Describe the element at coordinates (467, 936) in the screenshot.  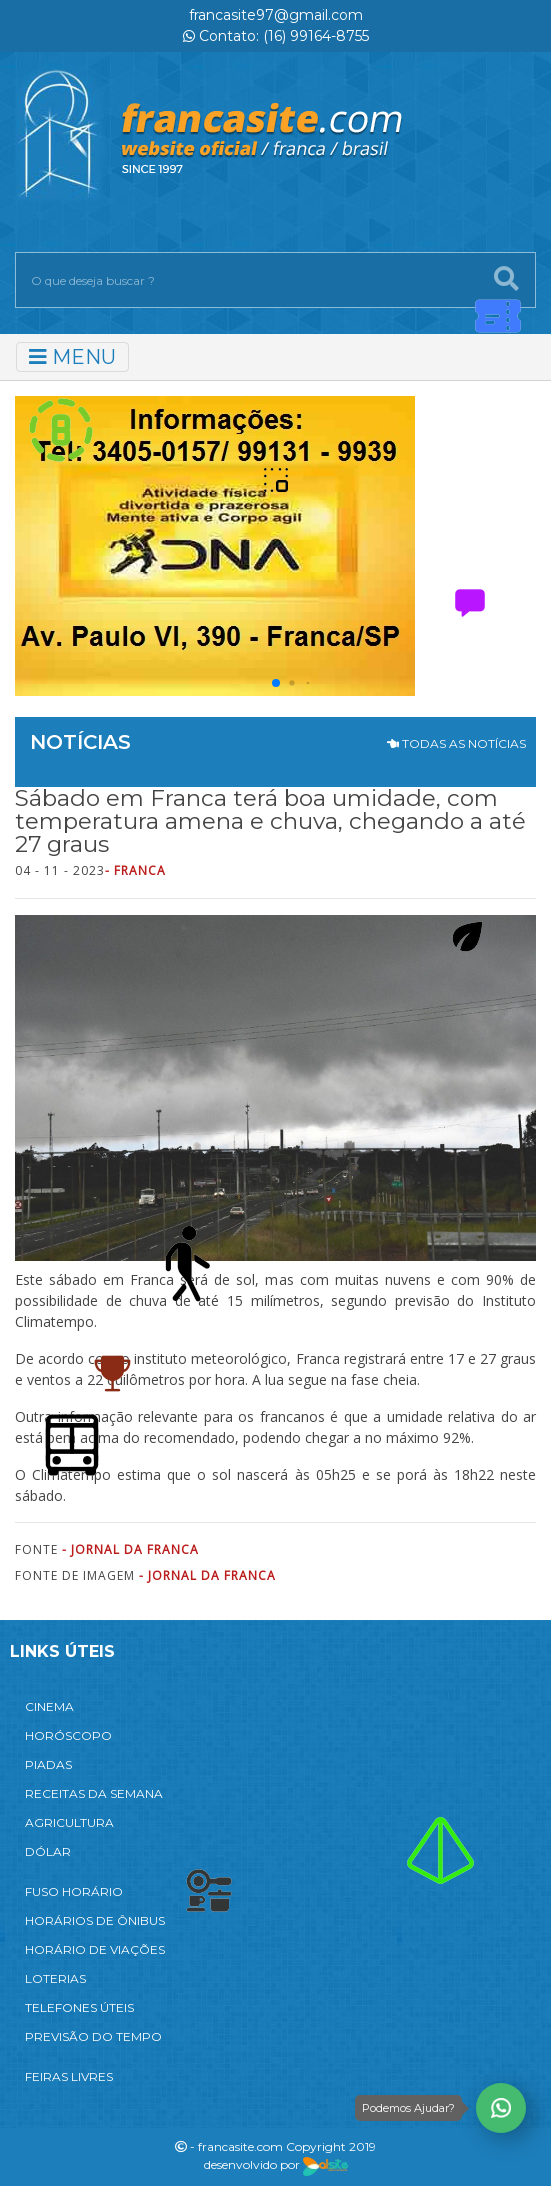
I see `indicates eco-friendly or sustainable mode` at that location.